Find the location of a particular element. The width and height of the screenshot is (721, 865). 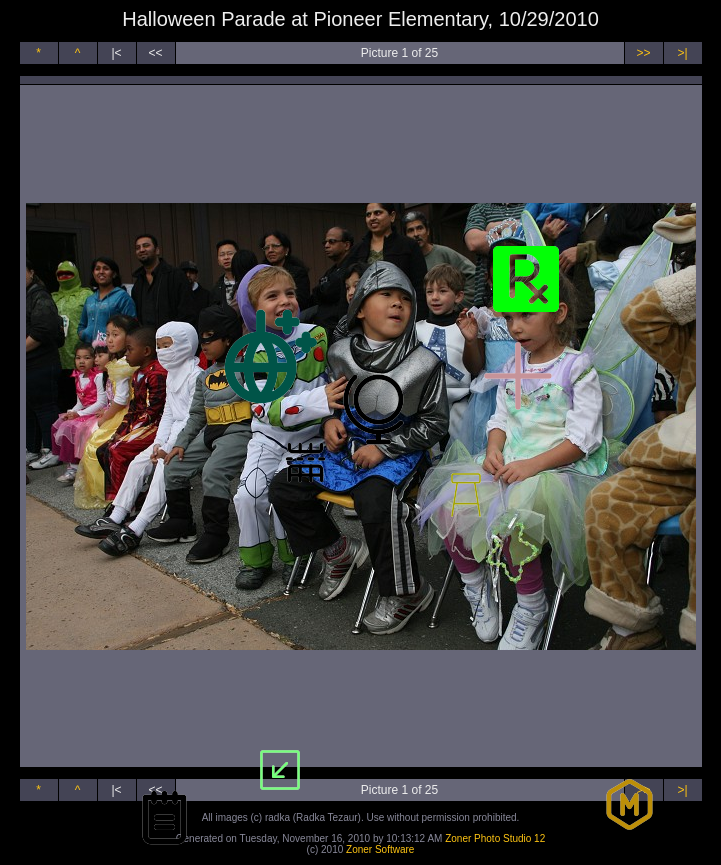

indicates a module or component in a system is located at coordinates (629, 804).